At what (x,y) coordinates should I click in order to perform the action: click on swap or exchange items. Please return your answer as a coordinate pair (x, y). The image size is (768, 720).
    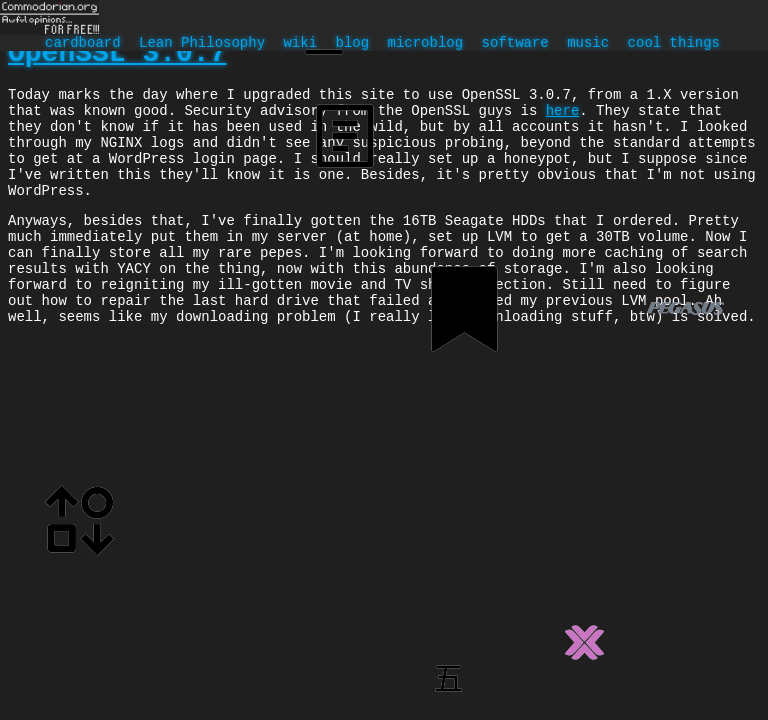
    Looking at the image, I should click on (79, 520).